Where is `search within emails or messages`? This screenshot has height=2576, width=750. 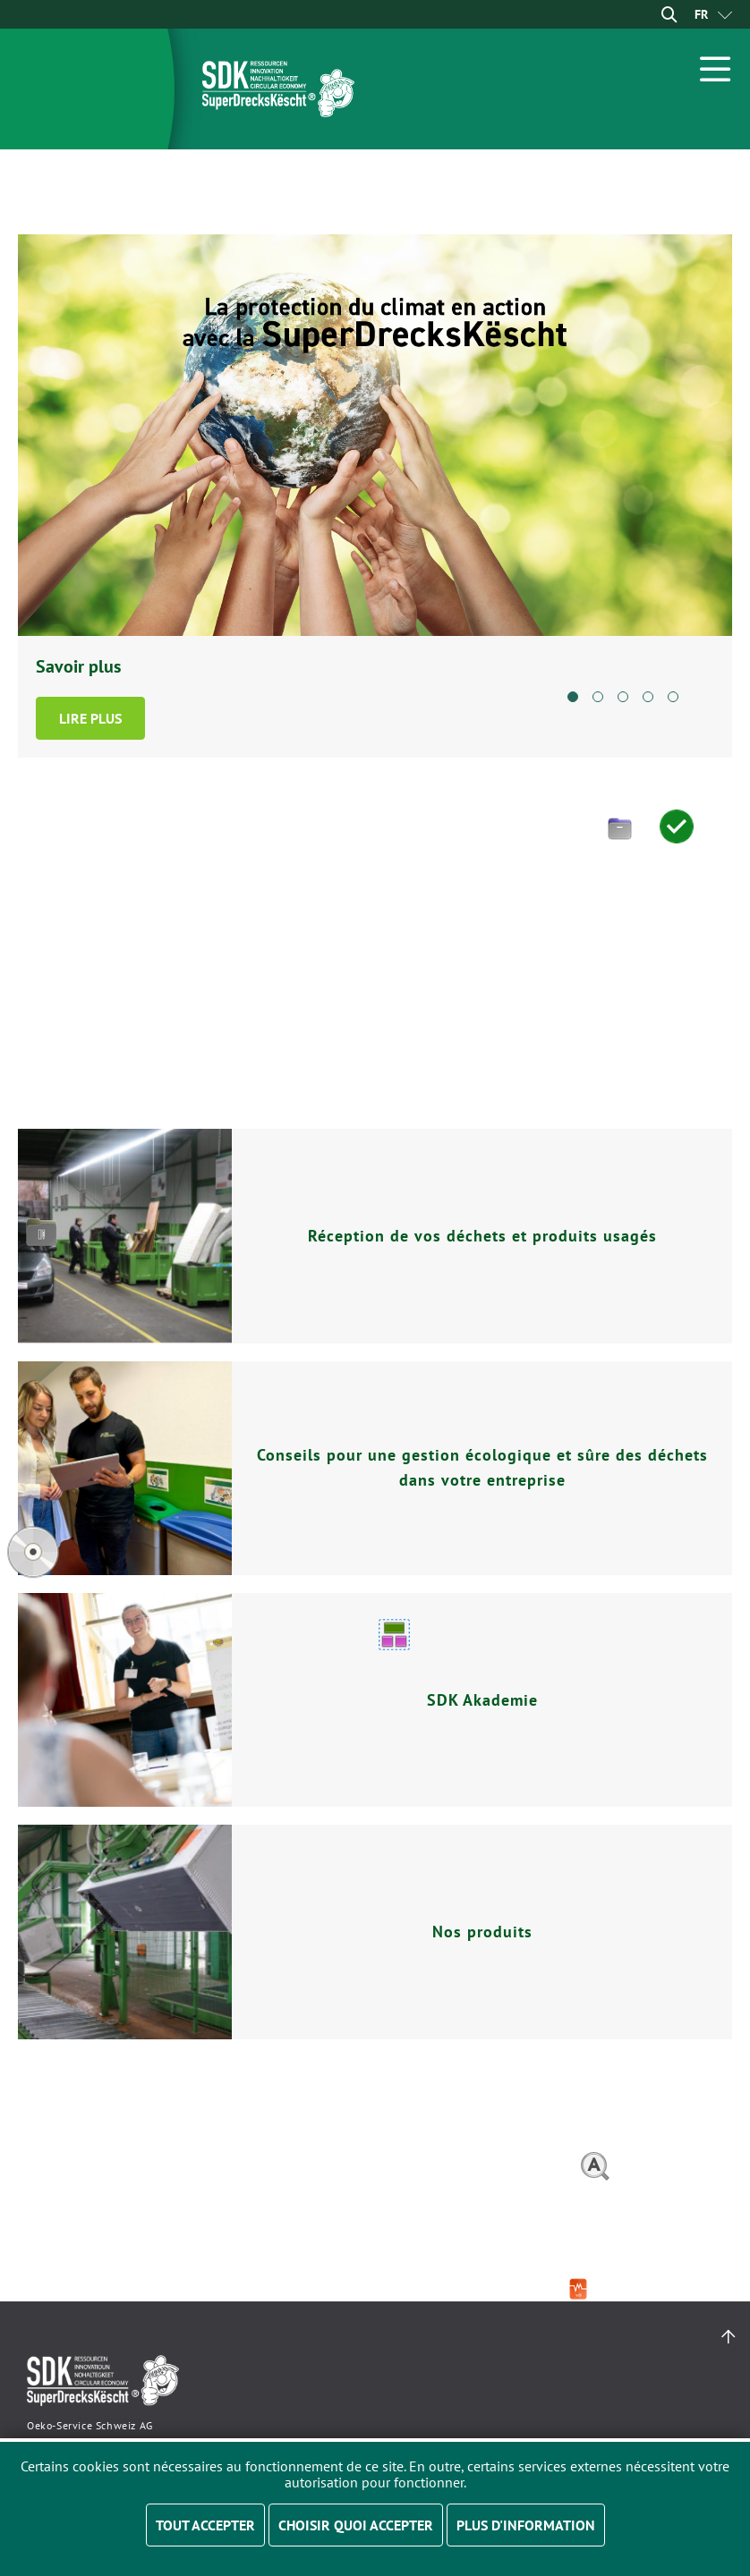
search within emails or messages is located at coordinates (595, 2166).